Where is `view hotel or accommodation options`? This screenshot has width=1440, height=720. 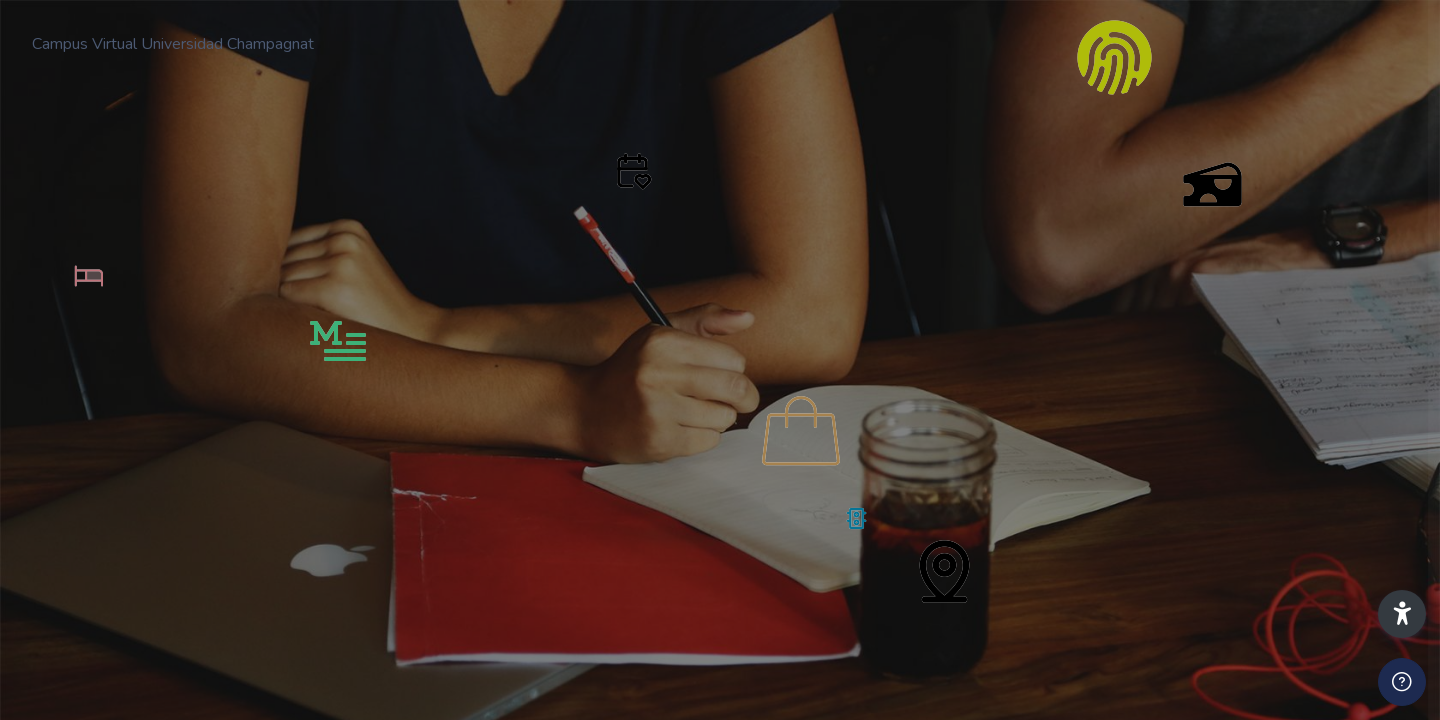 view hotel or accommodation options is located at coordinates (88, 276).